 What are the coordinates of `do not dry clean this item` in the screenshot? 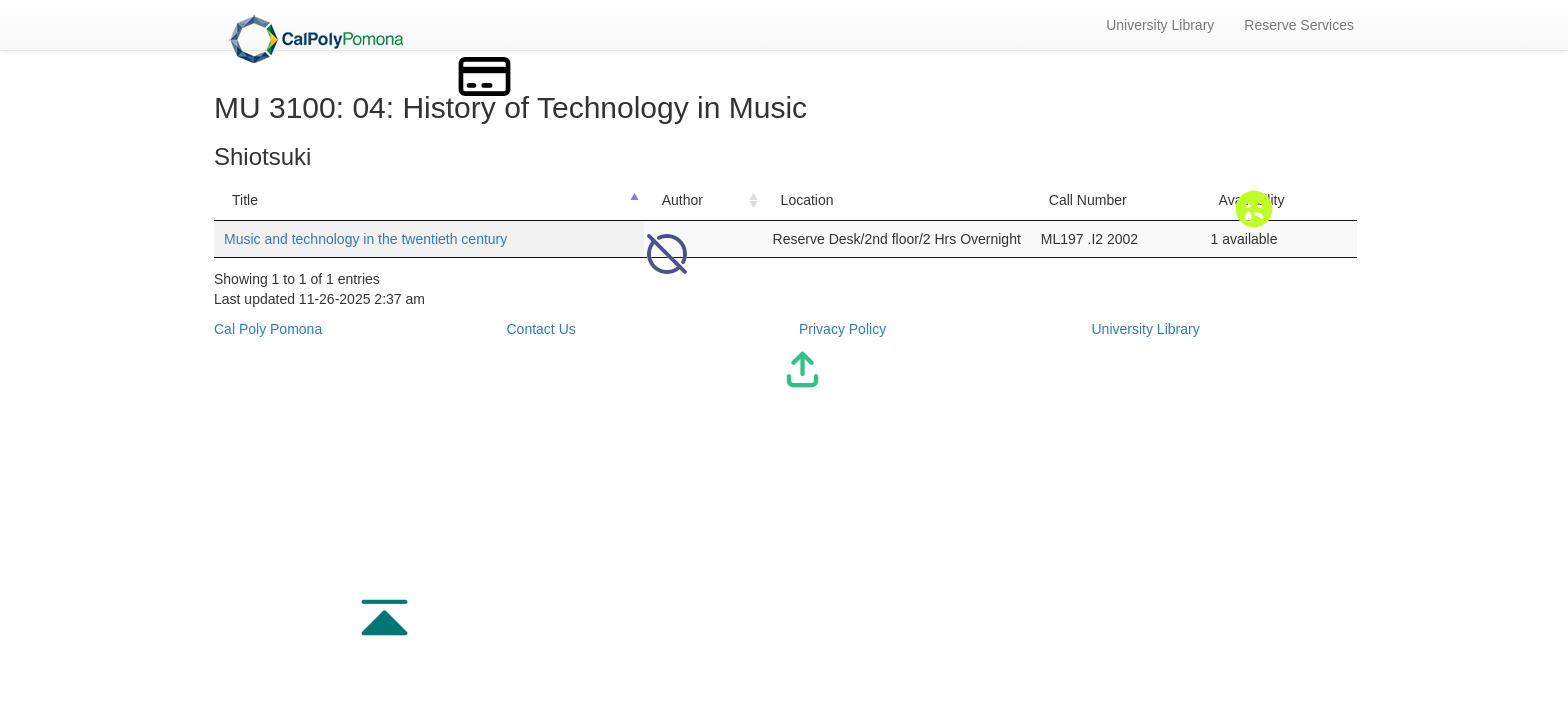 It's located at (667, 254).